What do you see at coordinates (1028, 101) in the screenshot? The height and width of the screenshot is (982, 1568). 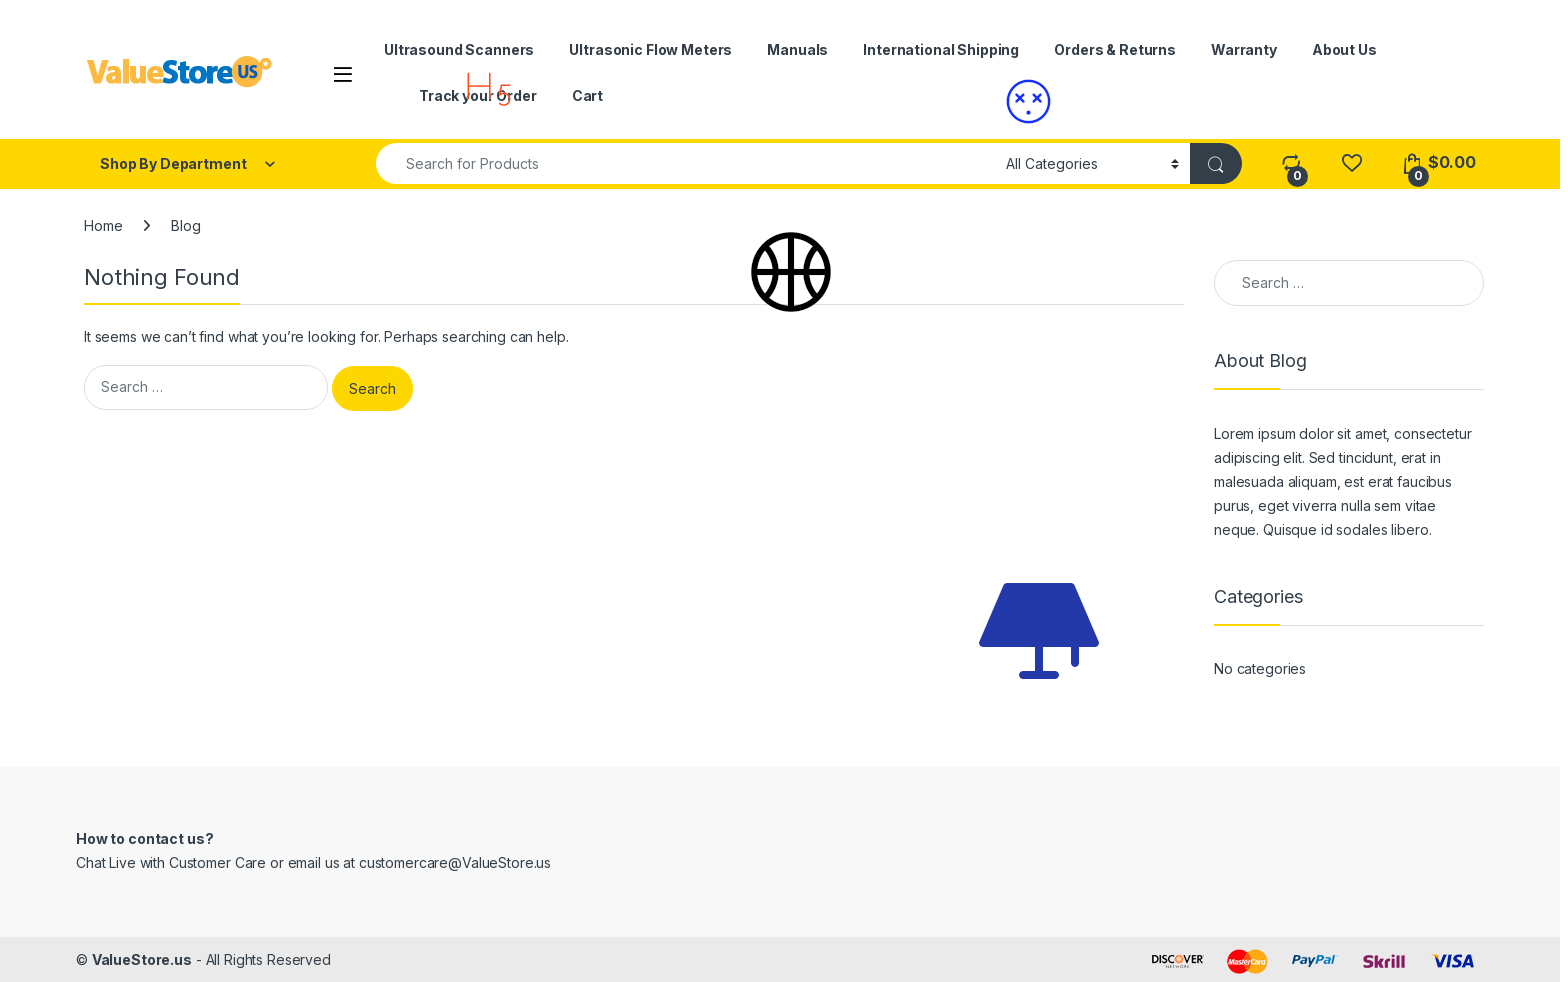 I see `indicates an error or failed action` at bounding box center [1028, 101].